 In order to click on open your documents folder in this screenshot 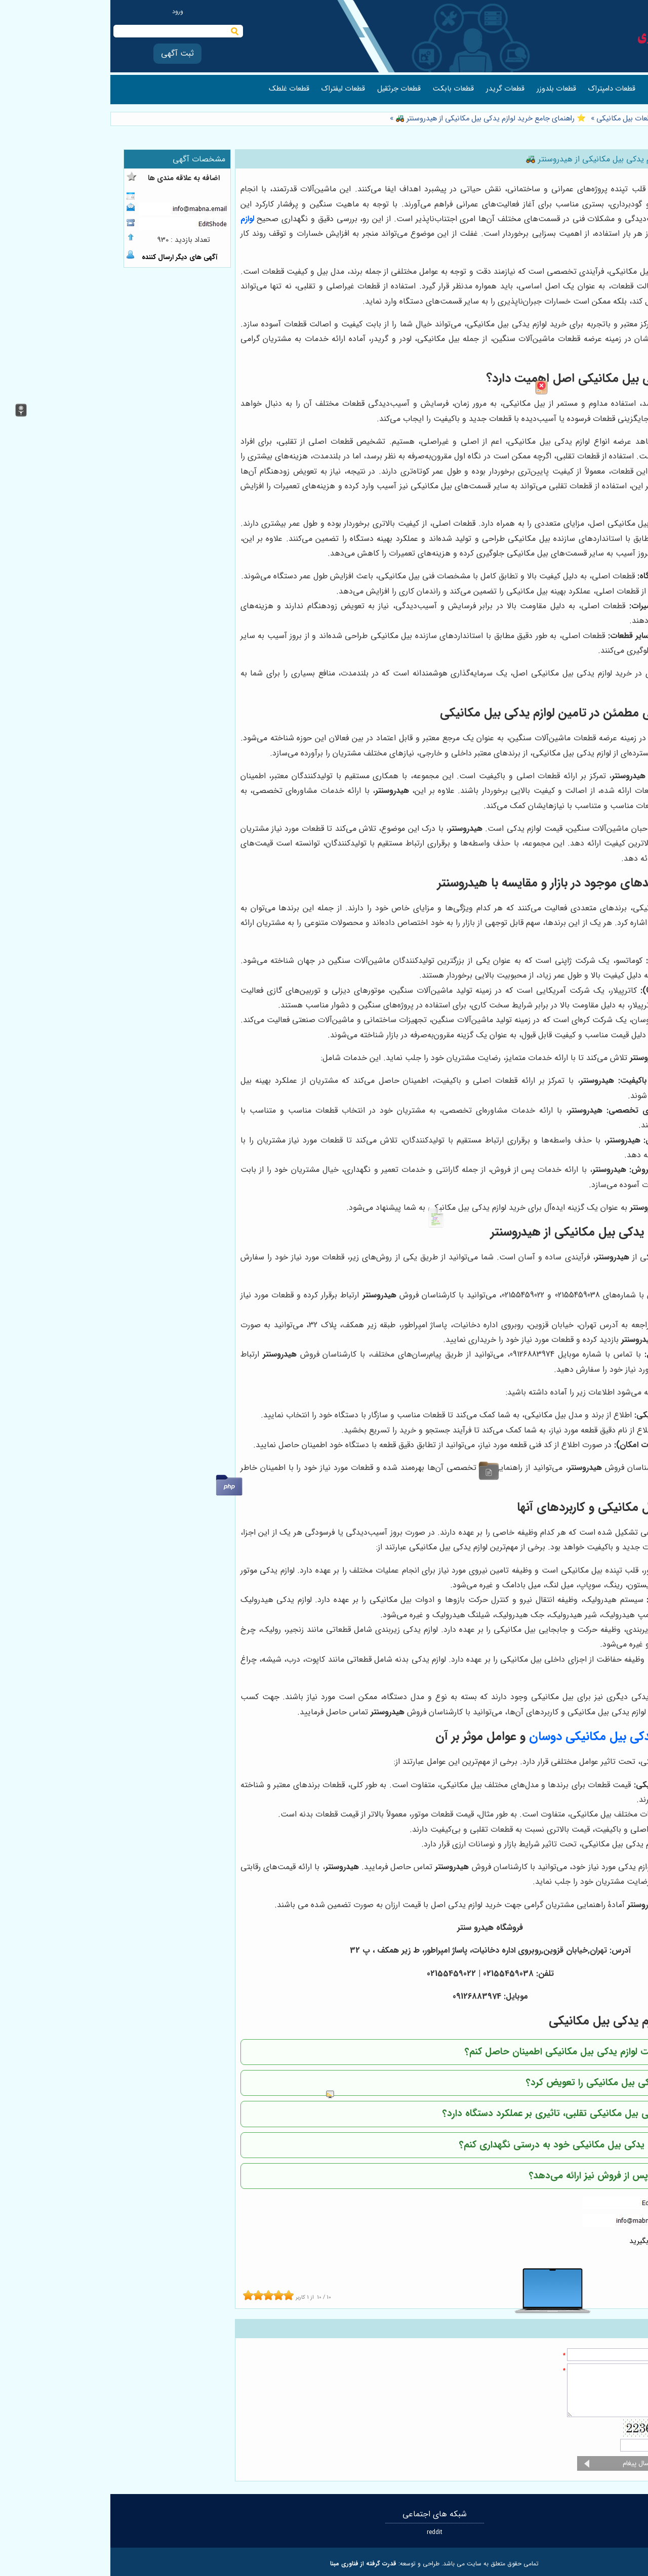, I will do `click(489, 1470)`.